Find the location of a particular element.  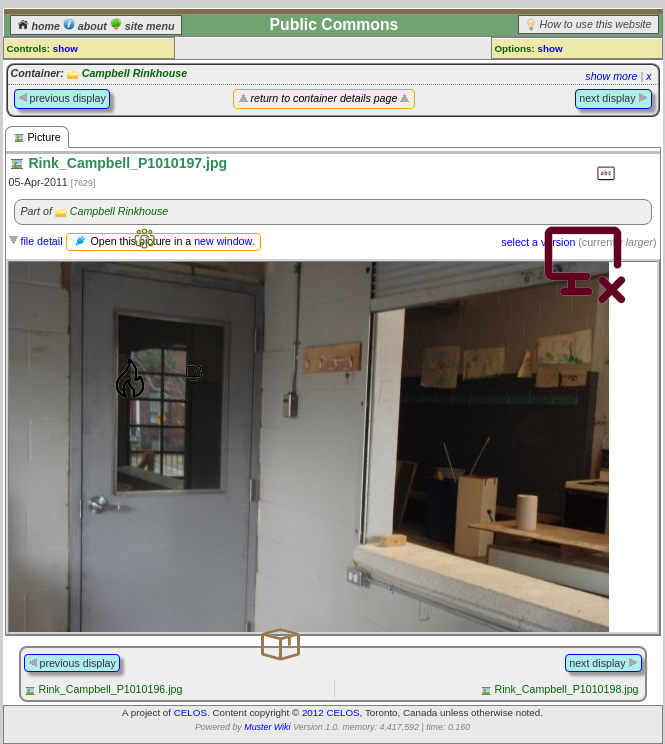

view package or module contents is located at coordinates (279, 643).